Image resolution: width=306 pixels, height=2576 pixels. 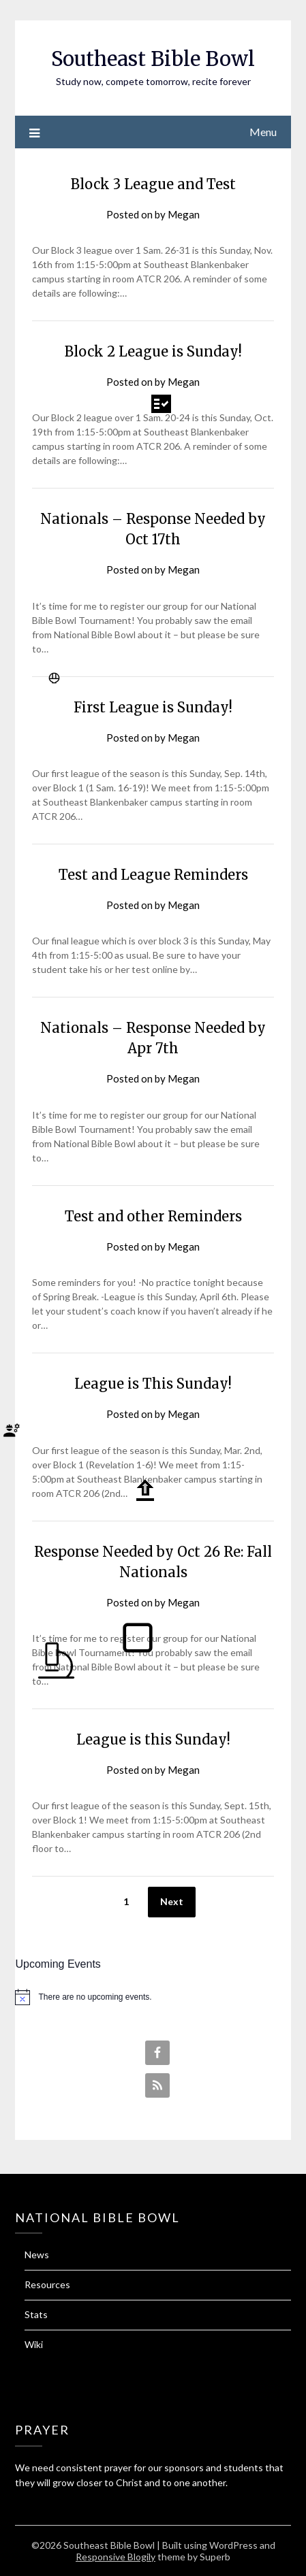 I want to click on verify or review checklist items, so click(x=161, y=403).